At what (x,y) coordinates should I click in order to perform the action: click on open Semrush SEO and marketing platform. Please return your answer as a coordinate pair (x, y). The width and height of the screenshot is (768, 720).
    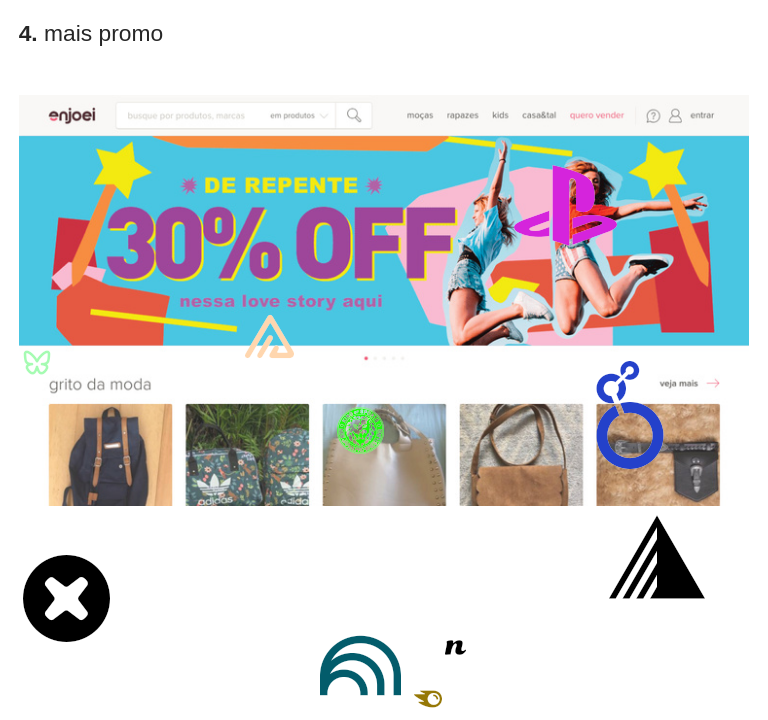
    Looking at the image, I should click on (428, 699).